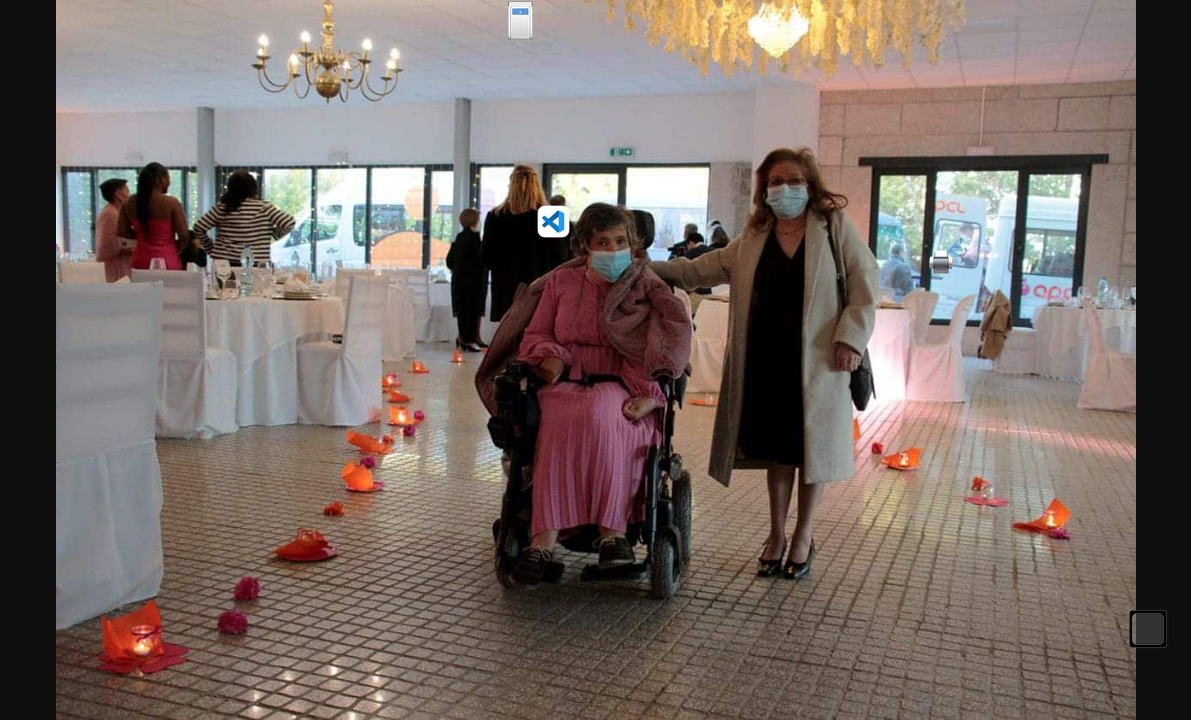  Describe the element at coordinates (1148, 629) in the screenshot. I see `iPod nano device in sidebar` at that location.